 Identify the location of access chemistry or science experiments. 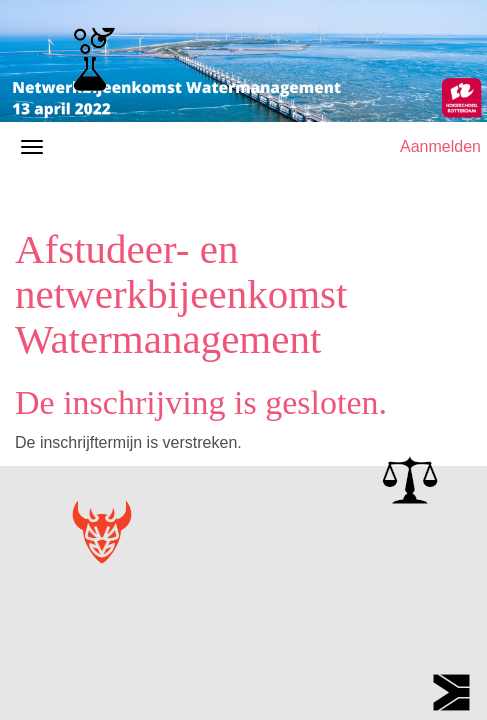
(90, 59).